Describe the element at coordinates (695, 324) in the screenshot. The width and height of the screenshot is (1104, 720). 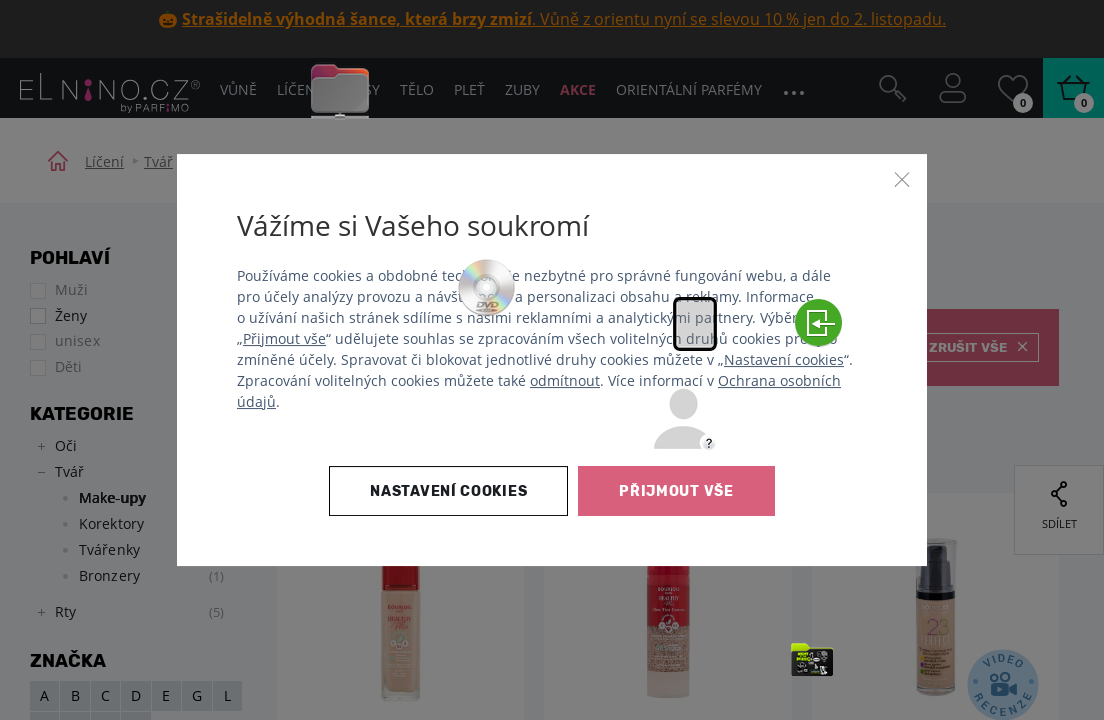
I see `iPad device with Face ID in sidebar navigation` at that location.